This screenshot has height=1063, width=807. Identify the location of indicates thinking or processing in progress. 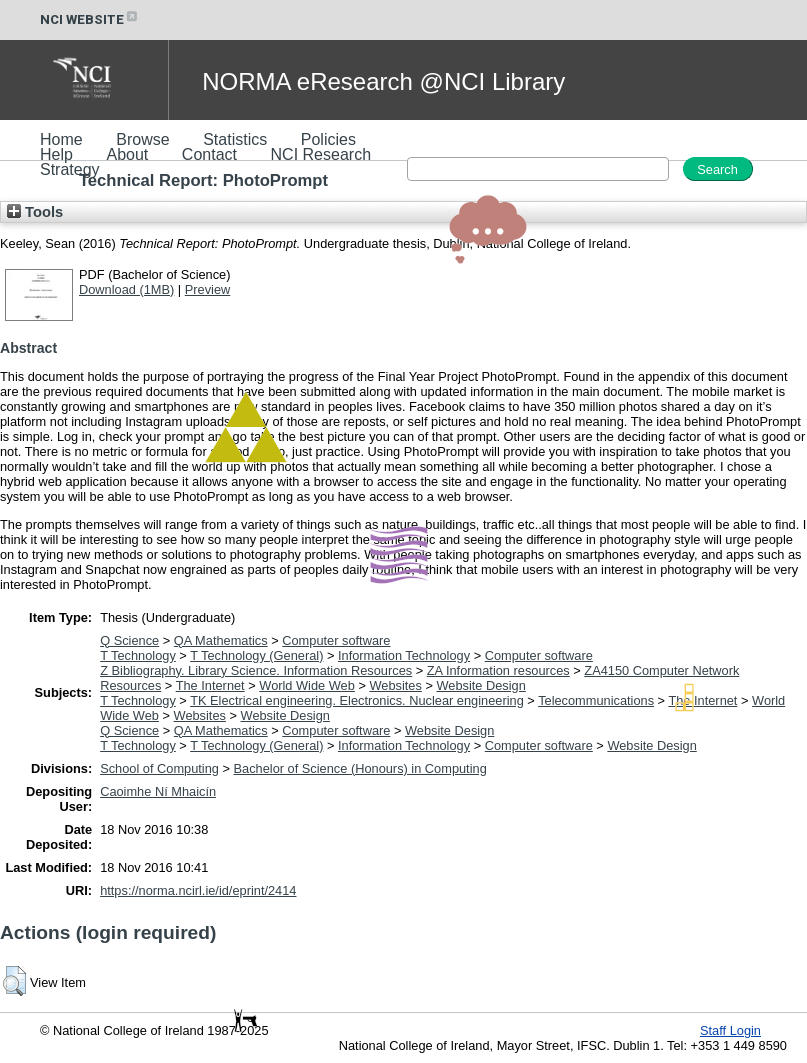
(488, 228).